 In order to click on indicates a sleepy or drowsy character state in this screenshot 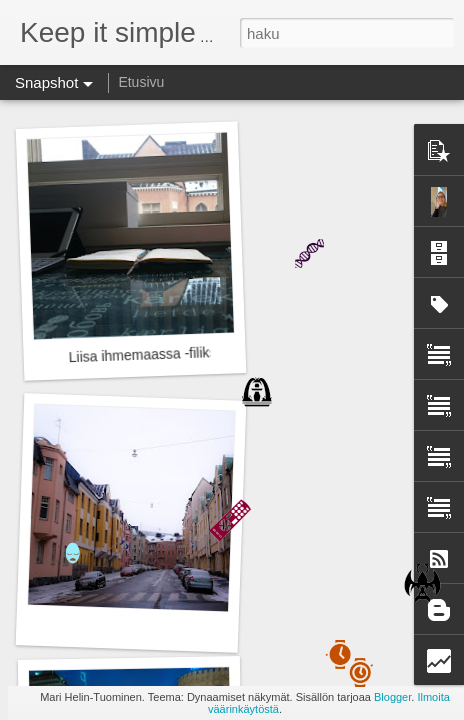, I will do `click(73, 553)`.